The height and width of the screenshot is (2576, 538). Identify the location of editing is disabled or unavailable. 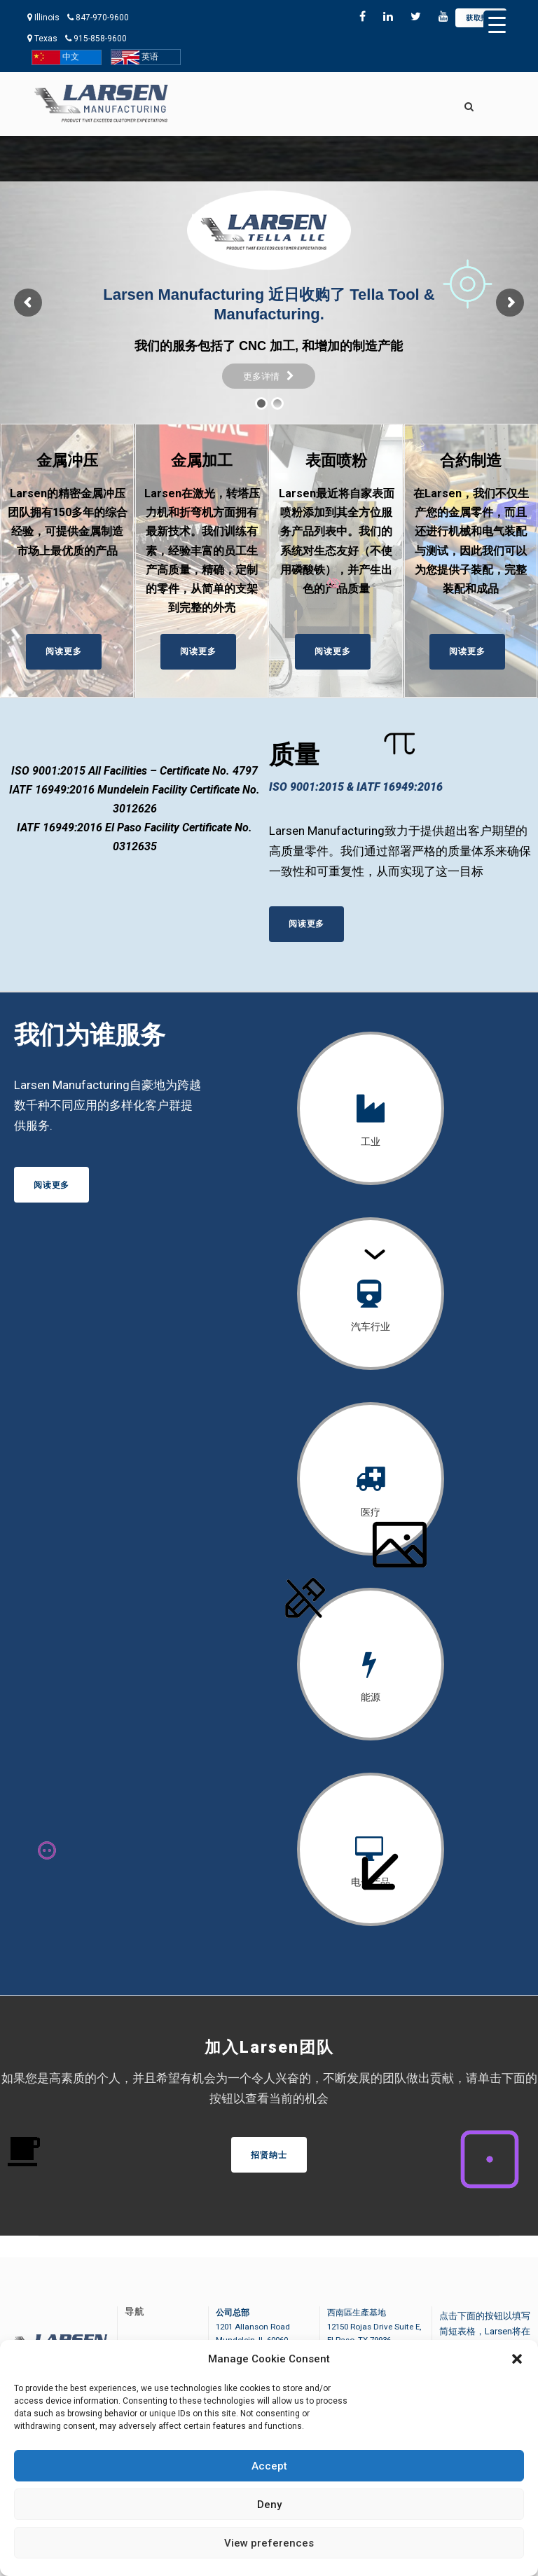
(304, 1598).